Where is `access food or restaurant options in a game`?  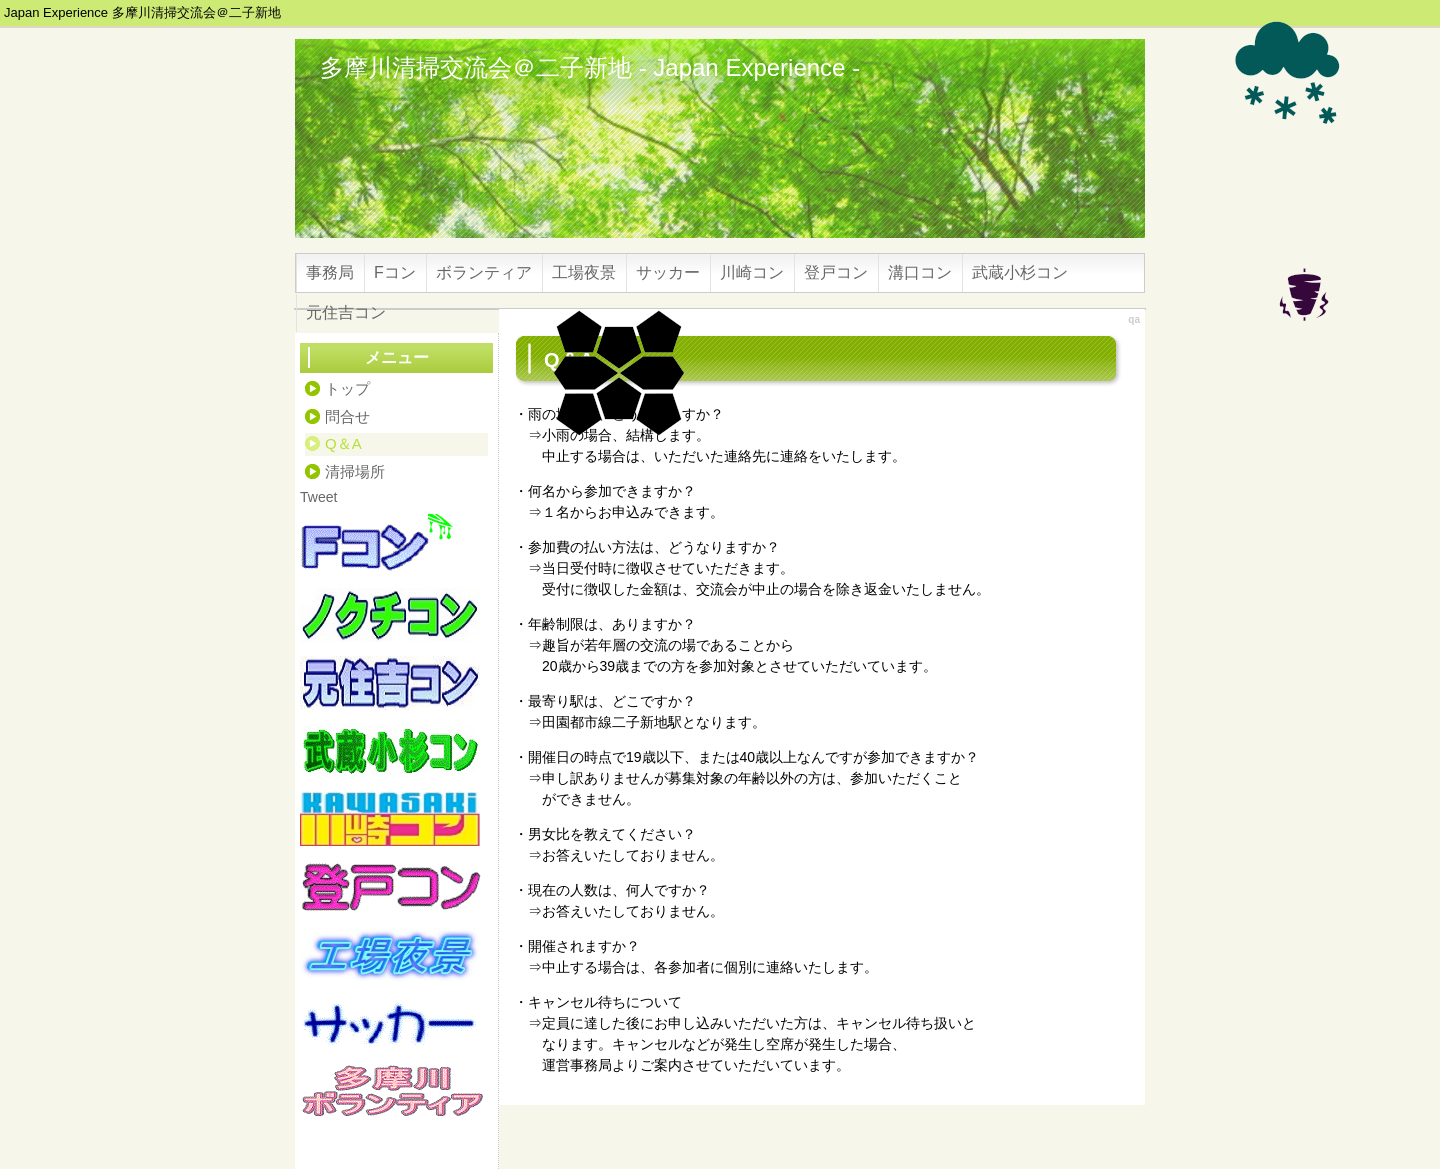 access food or restaurant options in a game is located at coordinates (1304, 294).